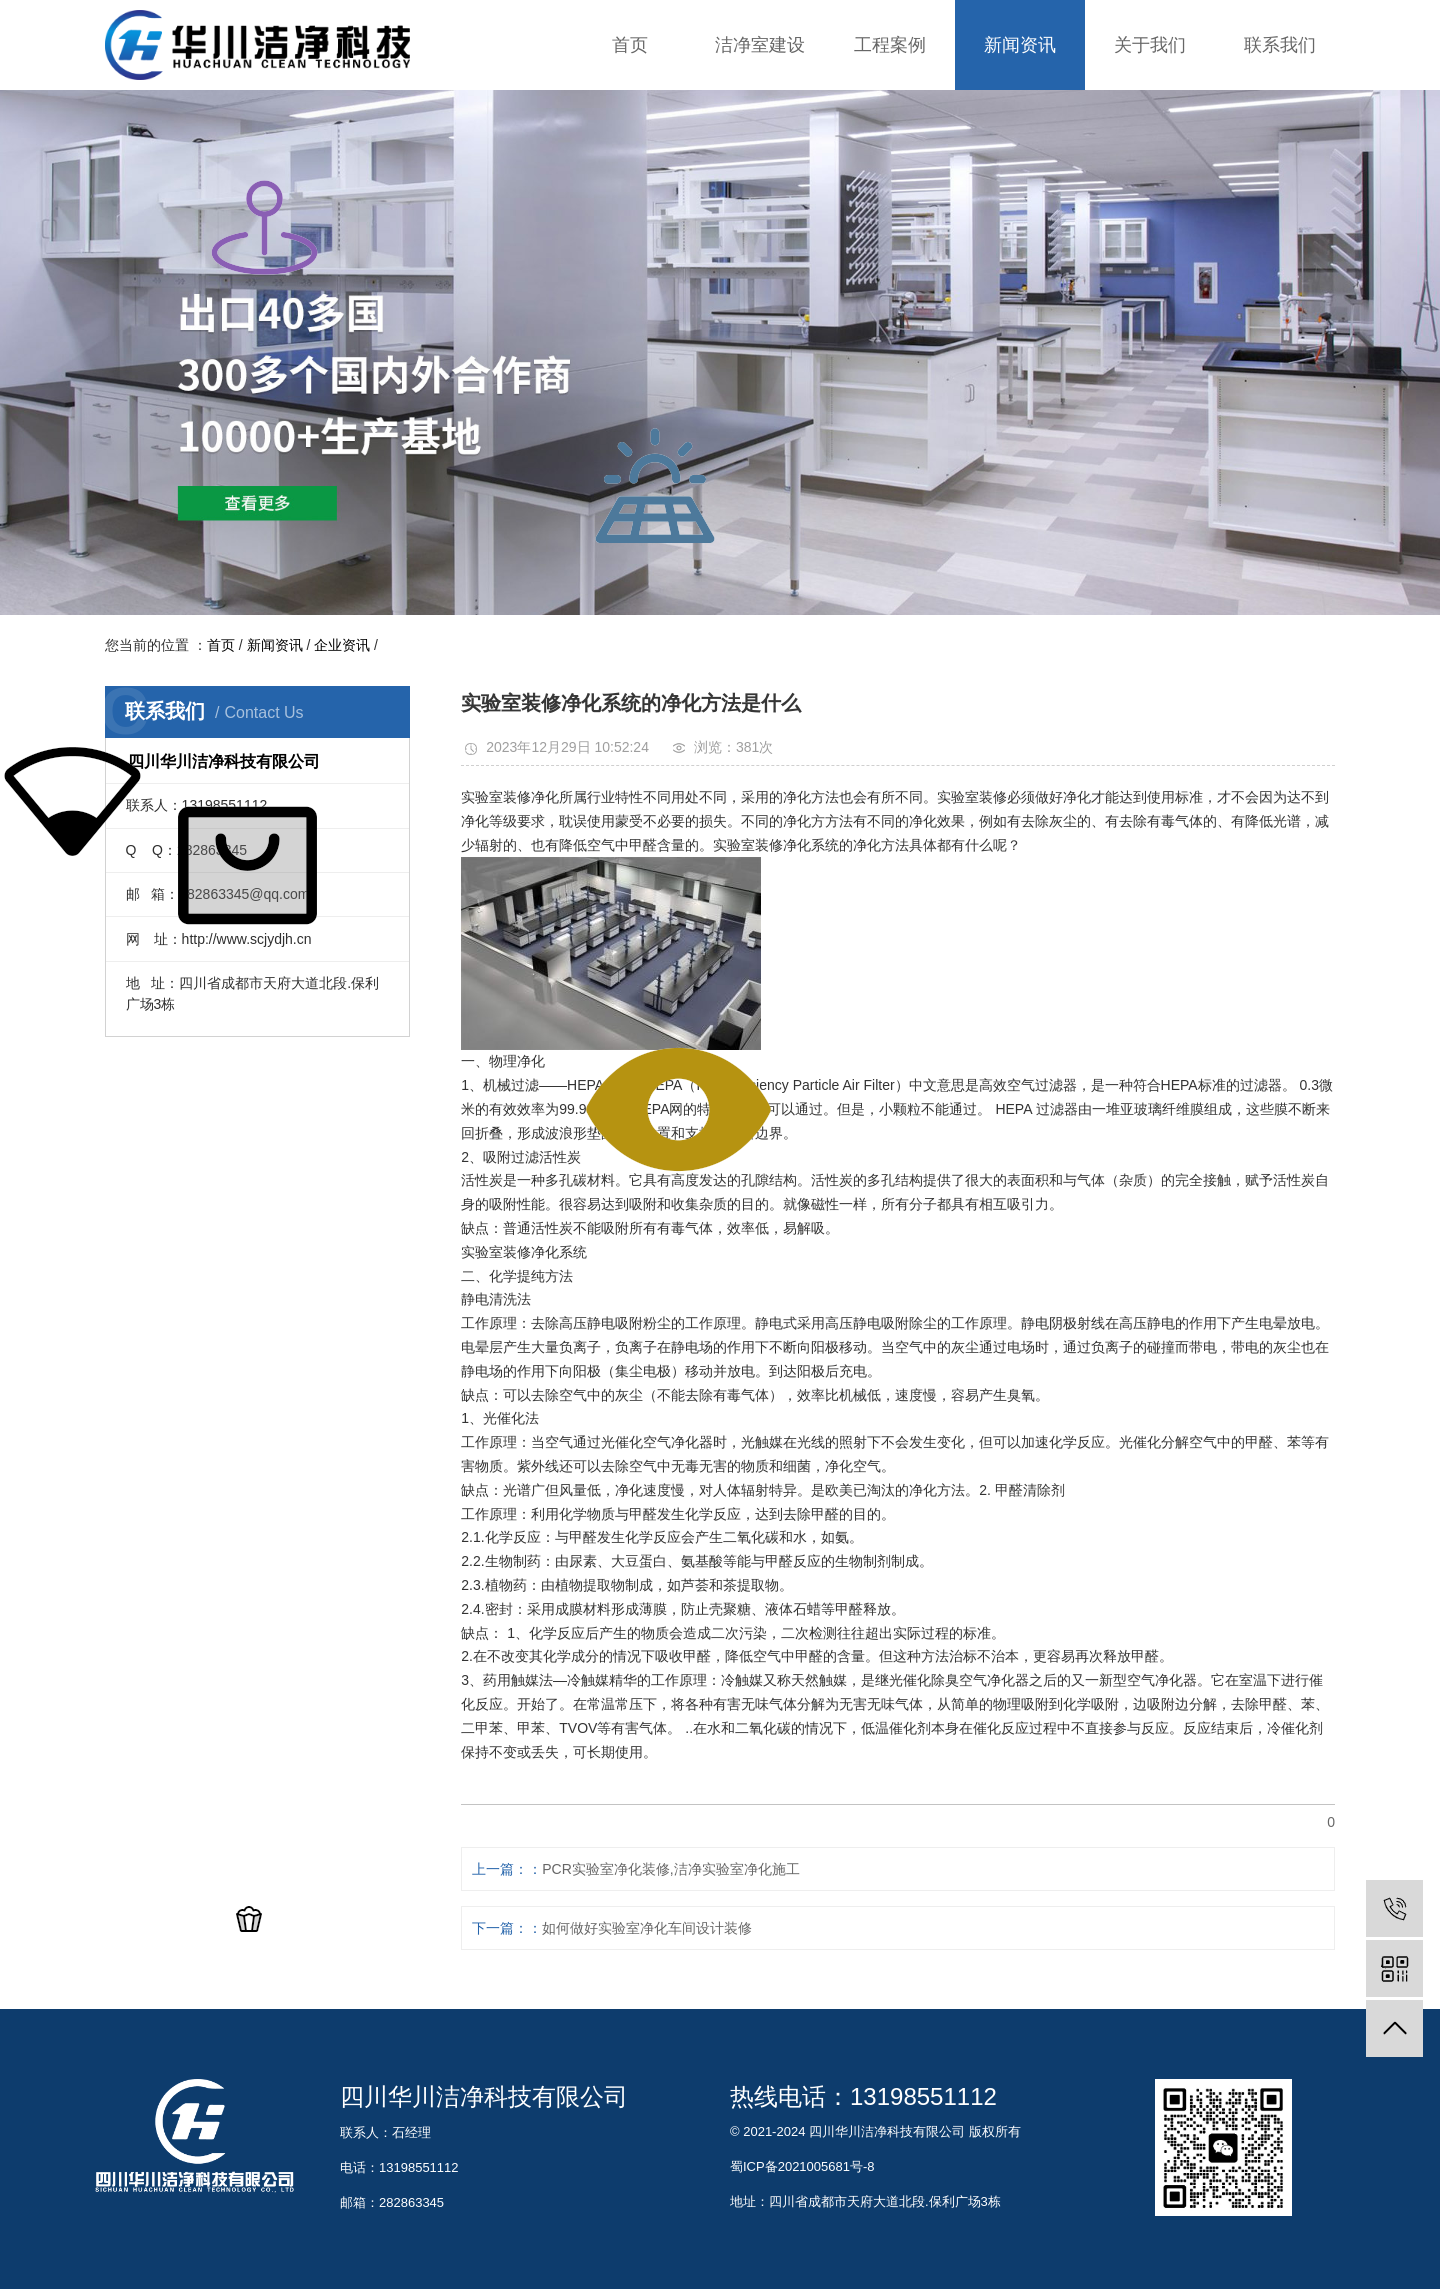 This screenshot has width=1440, height=2289. What do you see at coordinates (678, 1109) in the screenshot?
I see `view or preview content` at bounding box center [678, 1109].